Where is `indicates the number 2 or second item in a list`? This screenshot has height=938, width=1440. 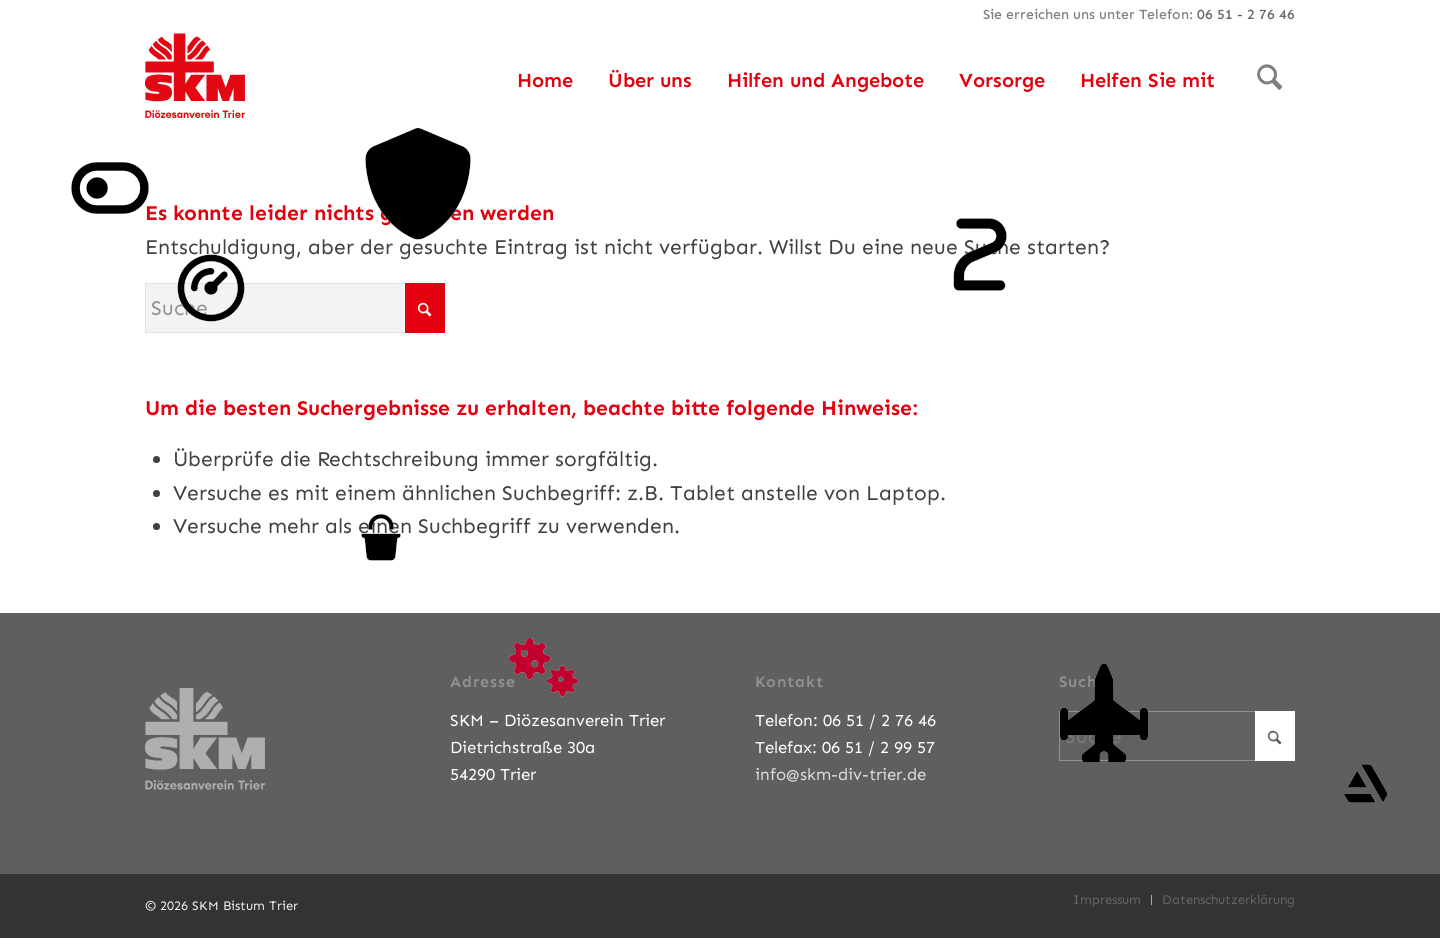
indicates the number 2 or second item in a list is located at coordinates (979, 254).